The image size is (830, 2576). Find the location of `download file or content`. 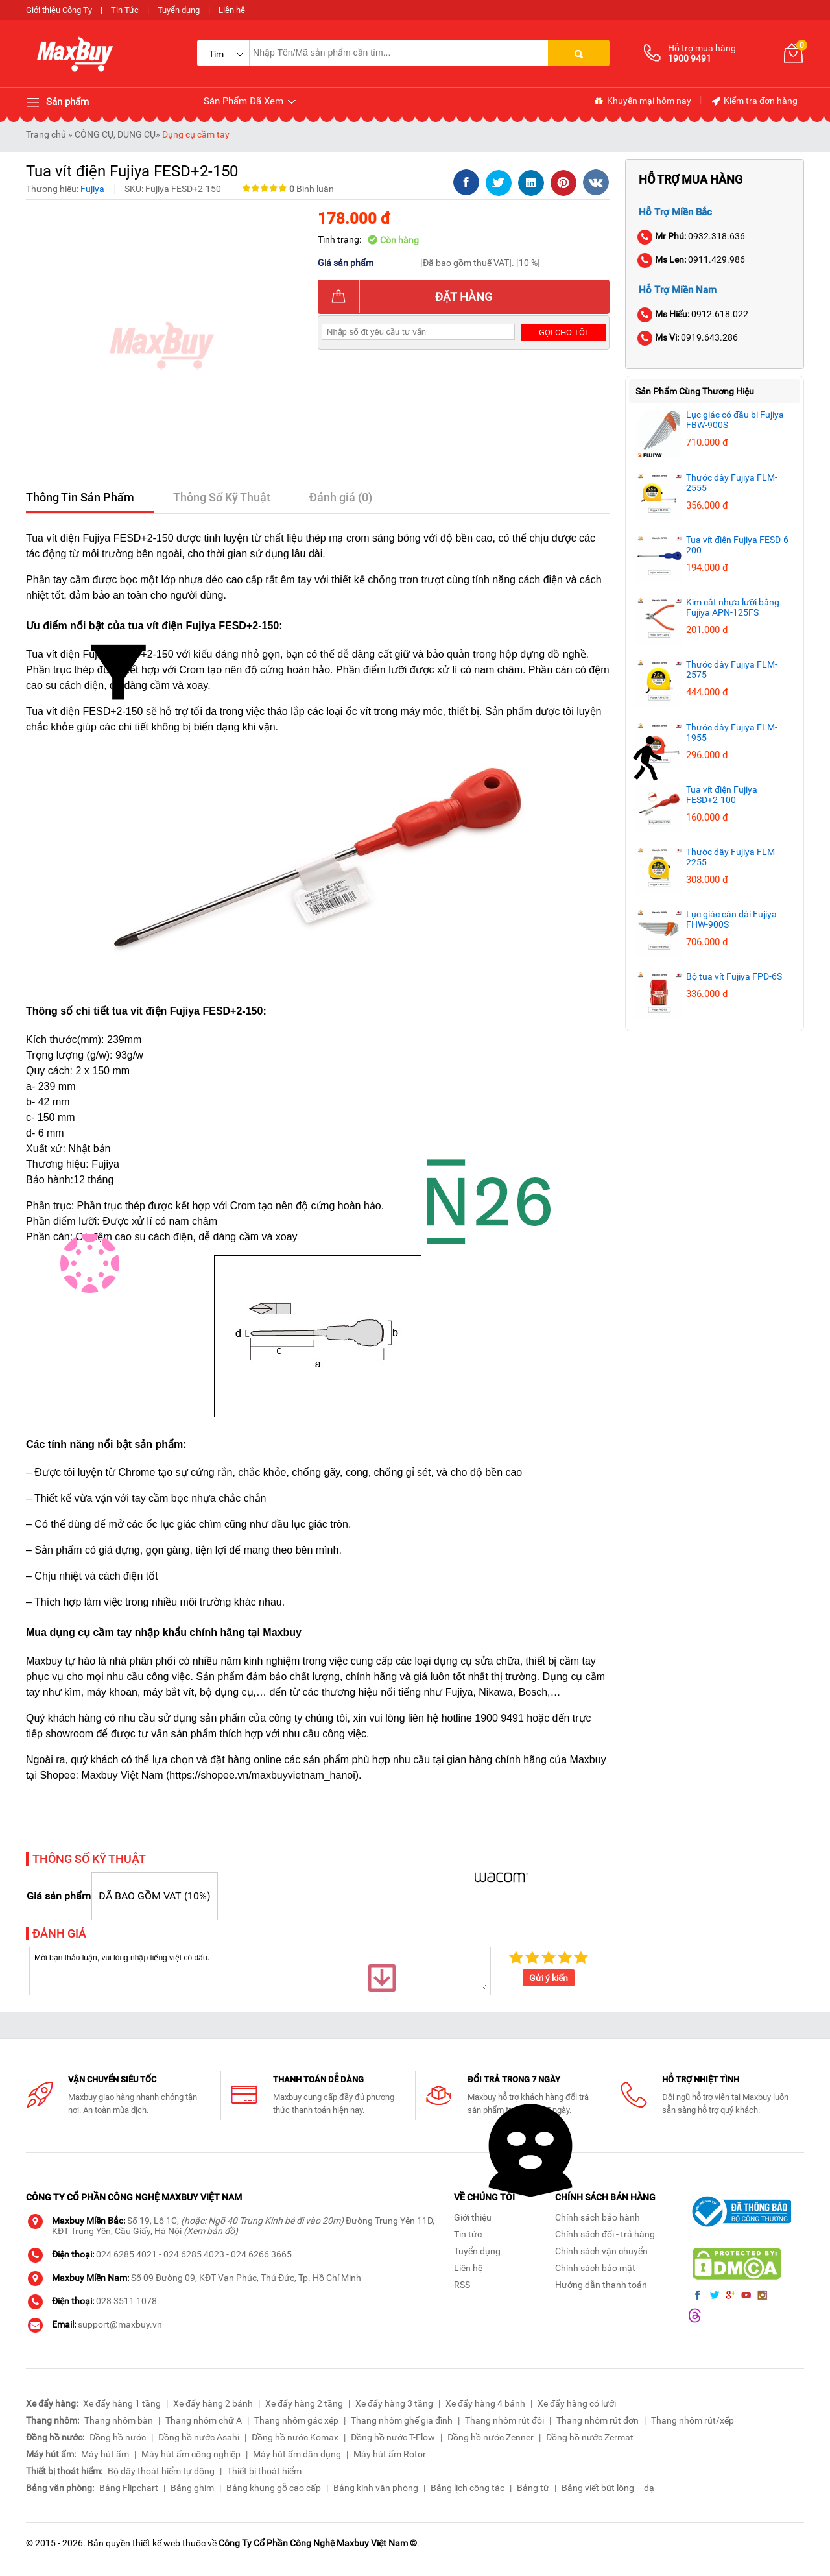

download file or content is located at coordinates (382, 1978).